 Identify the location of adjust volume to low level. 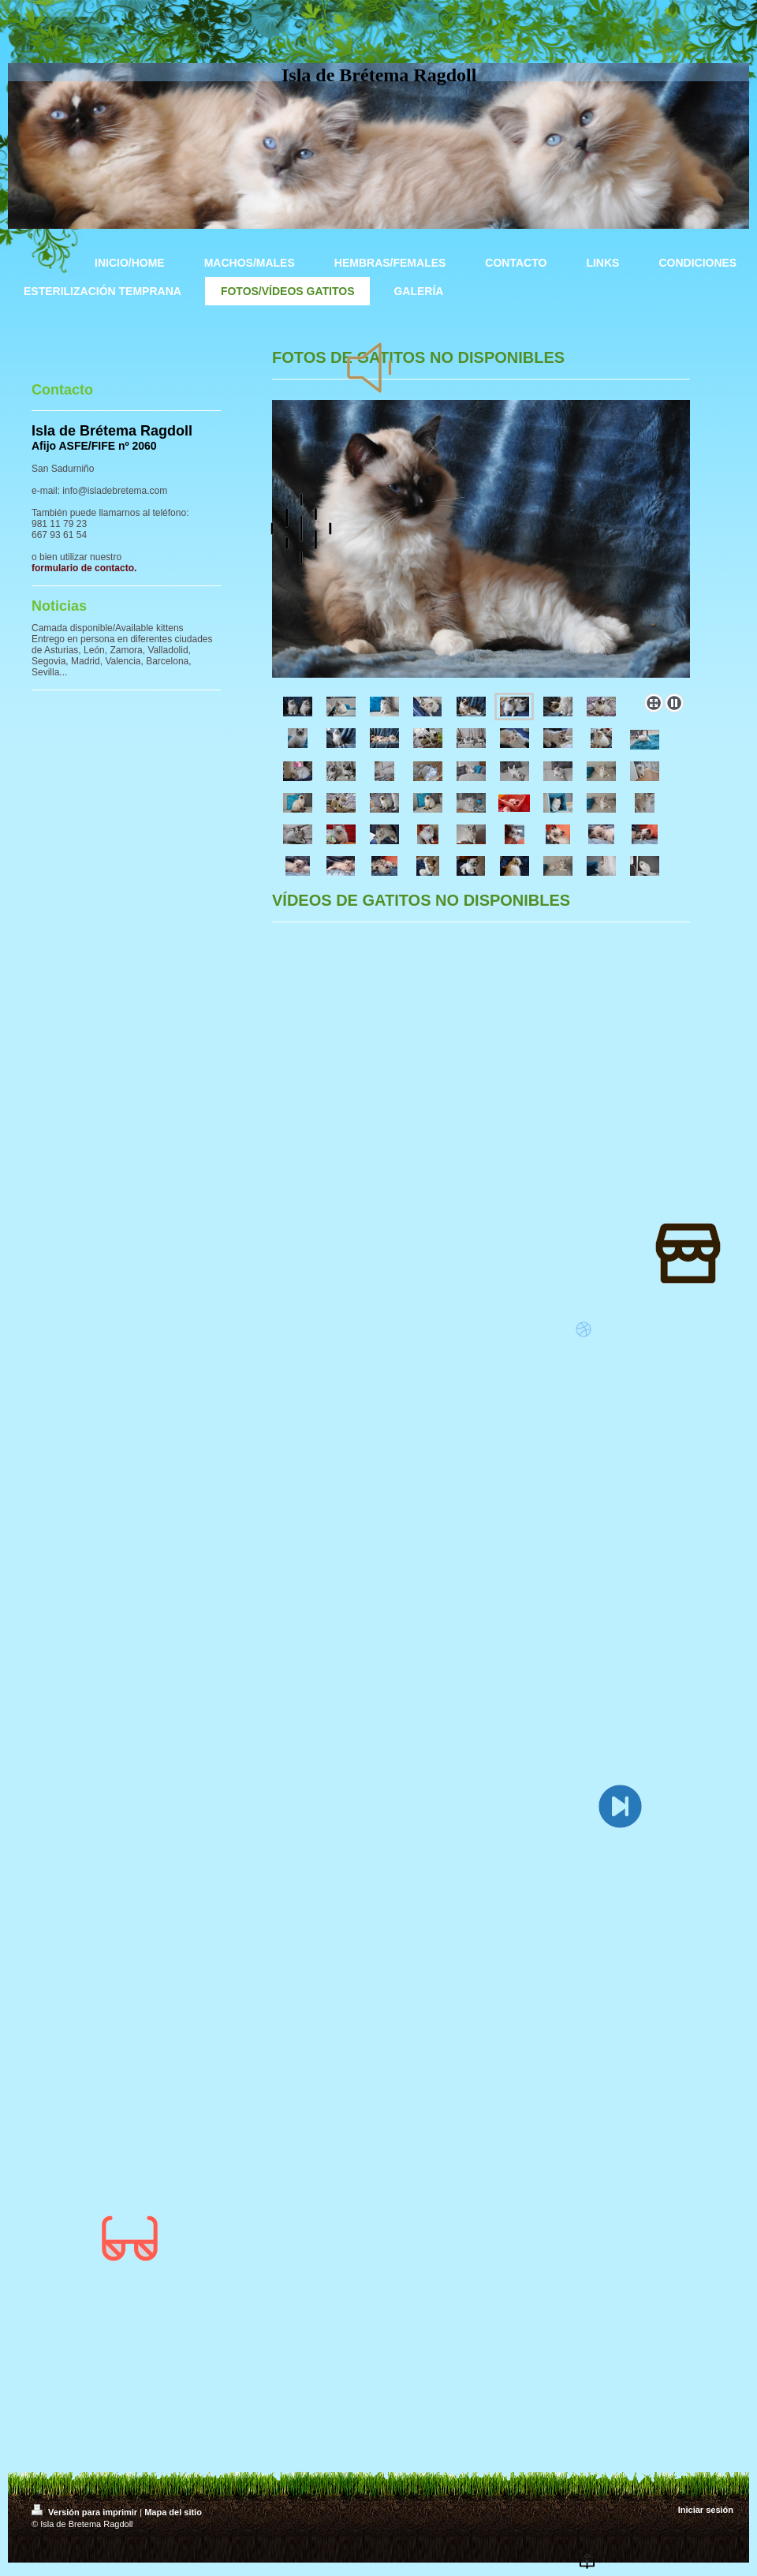
(372, 368).